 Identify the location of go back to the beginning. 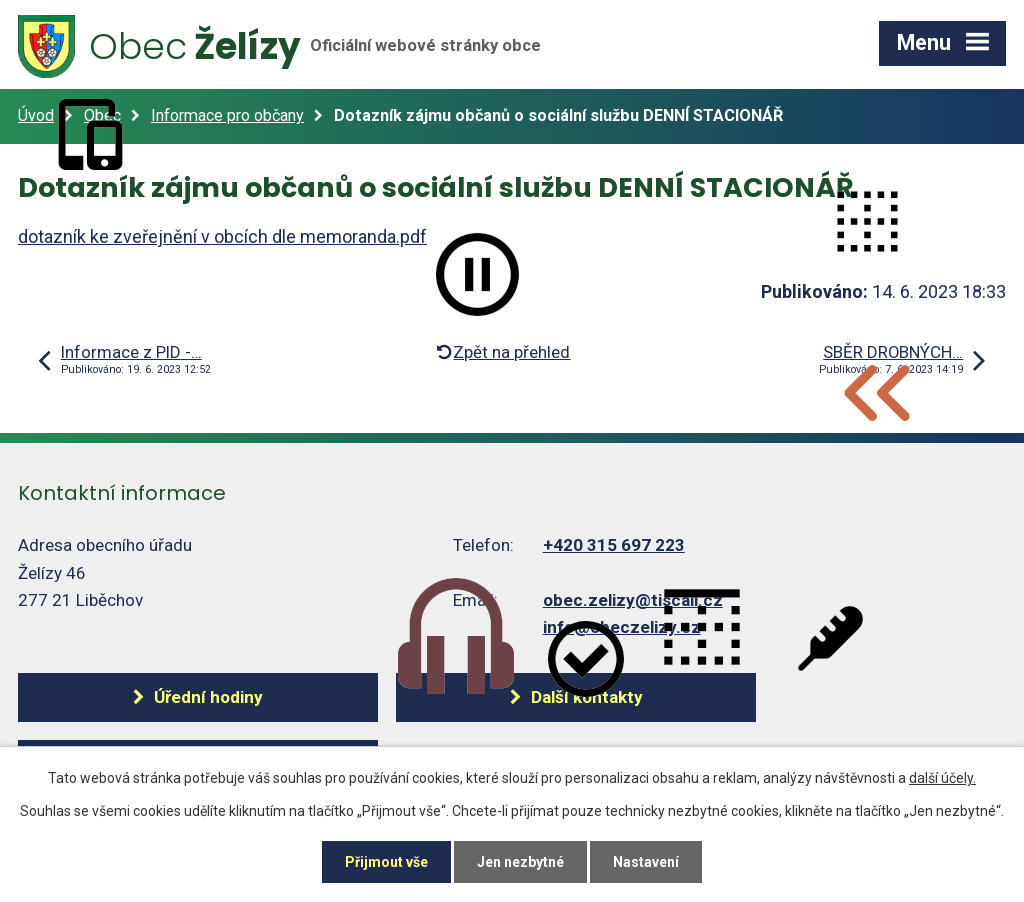
(877, 393).